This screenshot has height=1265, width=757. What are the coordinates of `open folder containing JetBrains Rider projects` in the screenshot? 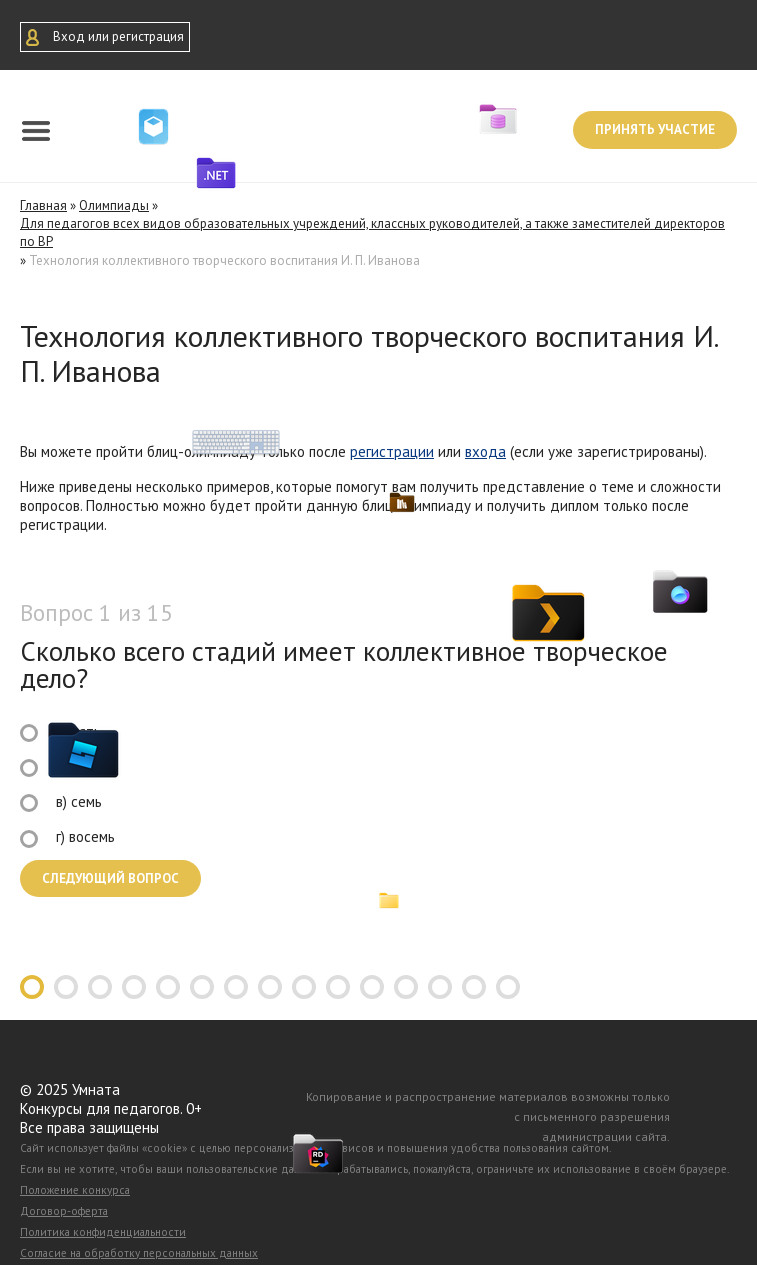 It's located at (318, 1155).